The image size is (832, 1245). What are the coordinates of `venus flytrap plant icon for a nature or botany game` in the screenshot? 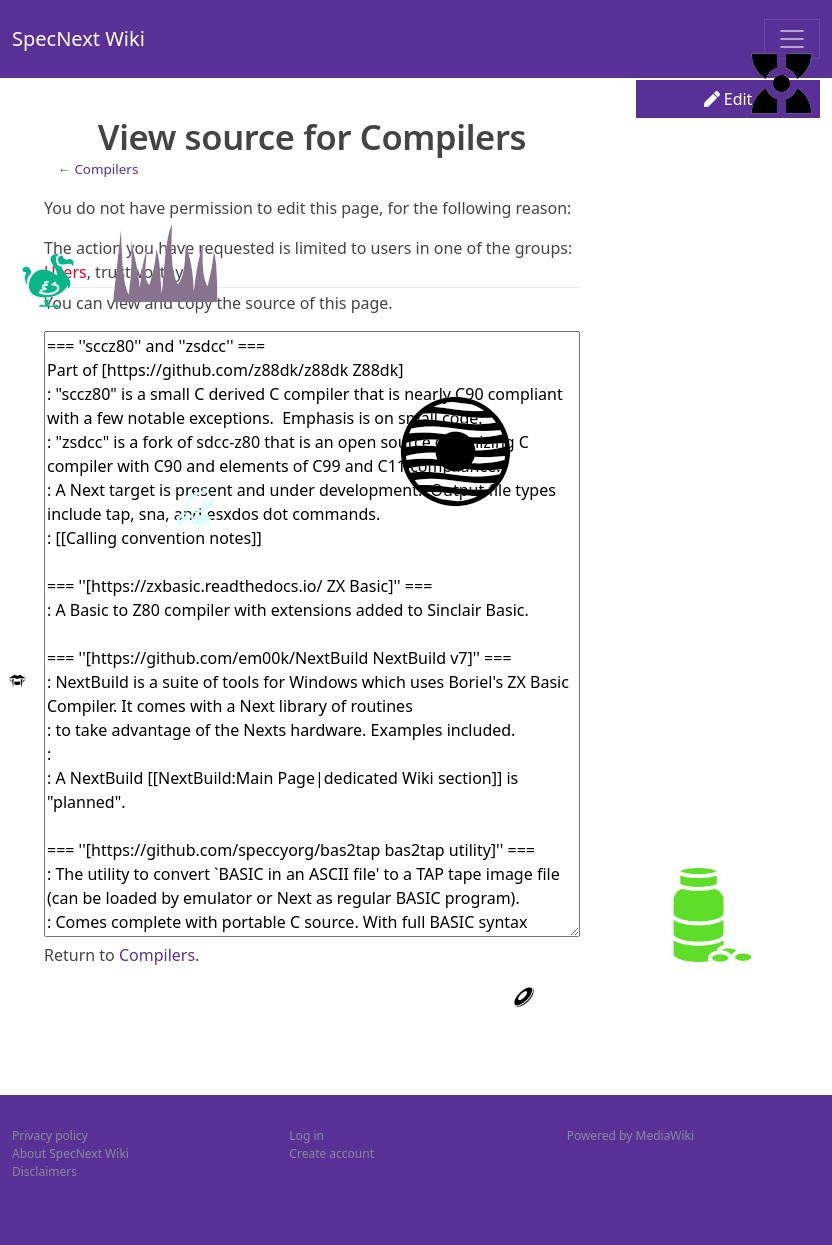 It's located at (196, 507).